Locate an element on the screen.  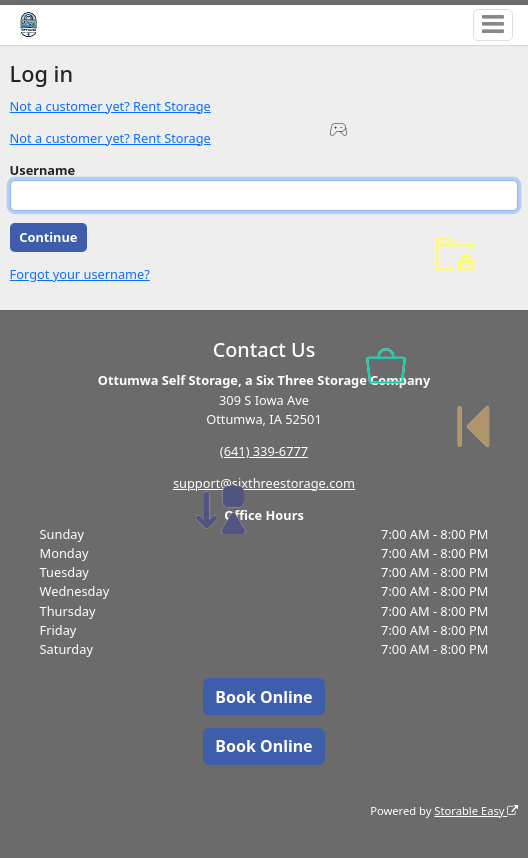
access a password-protected folder is located at coordinates (455, 254).